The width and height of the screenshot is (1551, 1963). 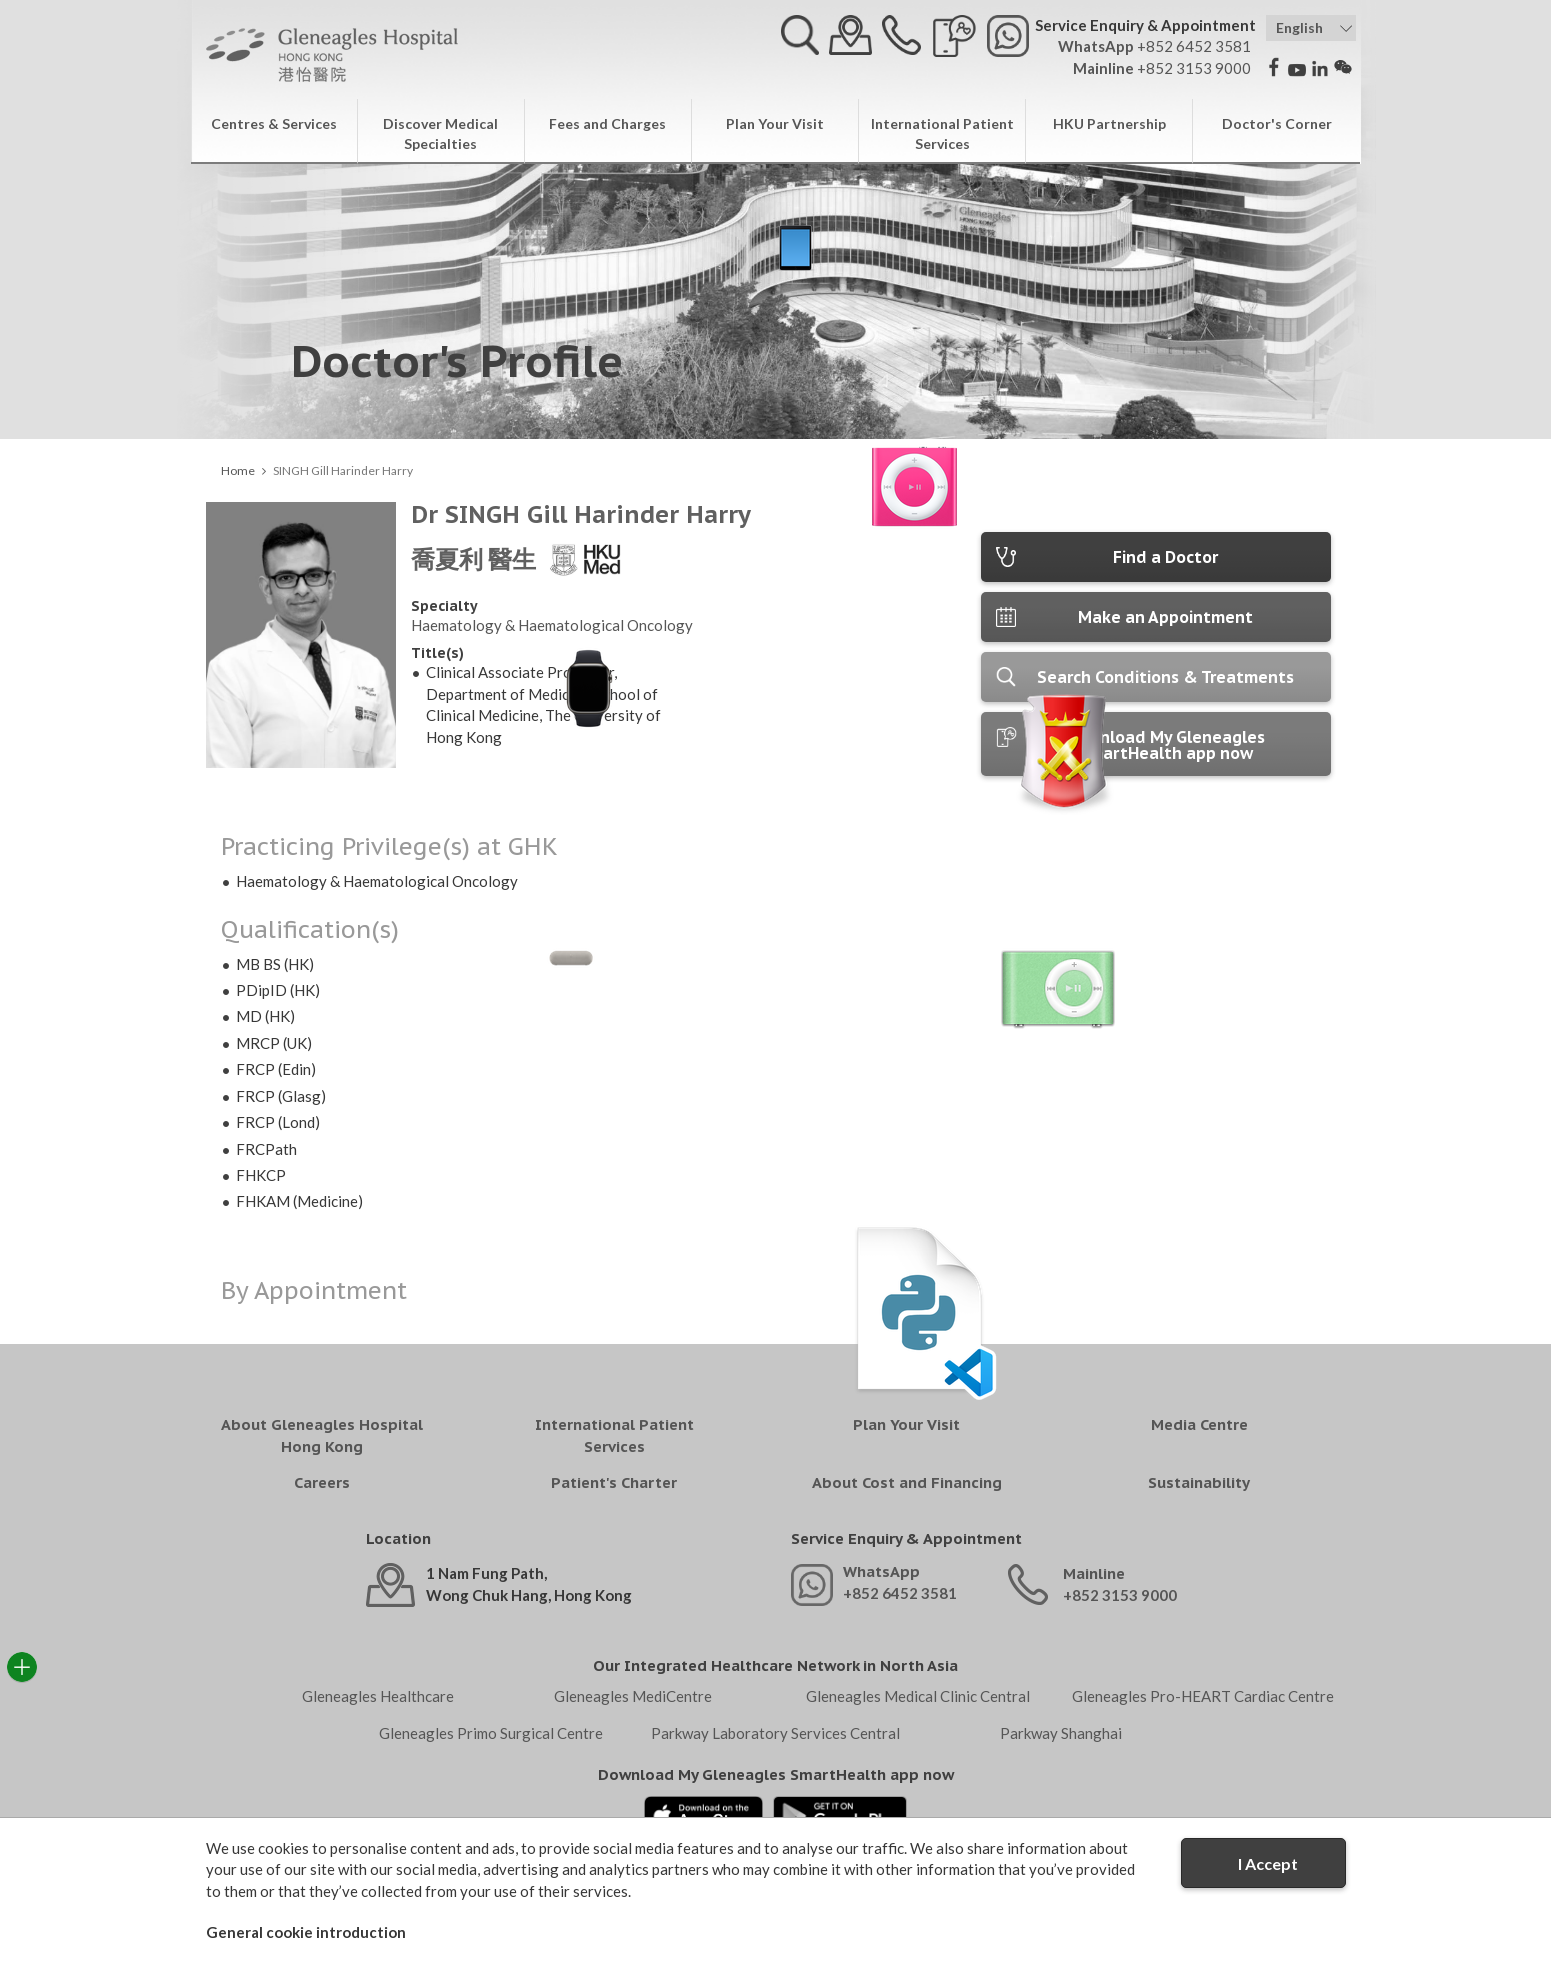 What do you see at coordinates (795, 247) in the screenshot?
I see `manage connected iPad device` at bounding box center [795, 247].